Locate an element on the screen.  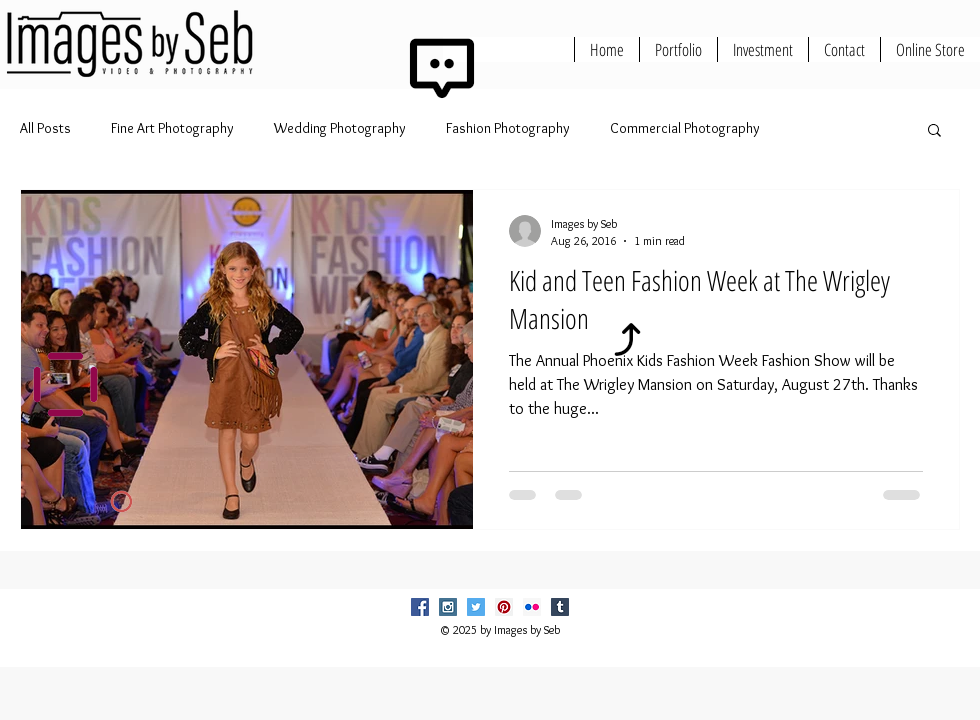
indicates an unread or new item is located at coordinates (121, 501).